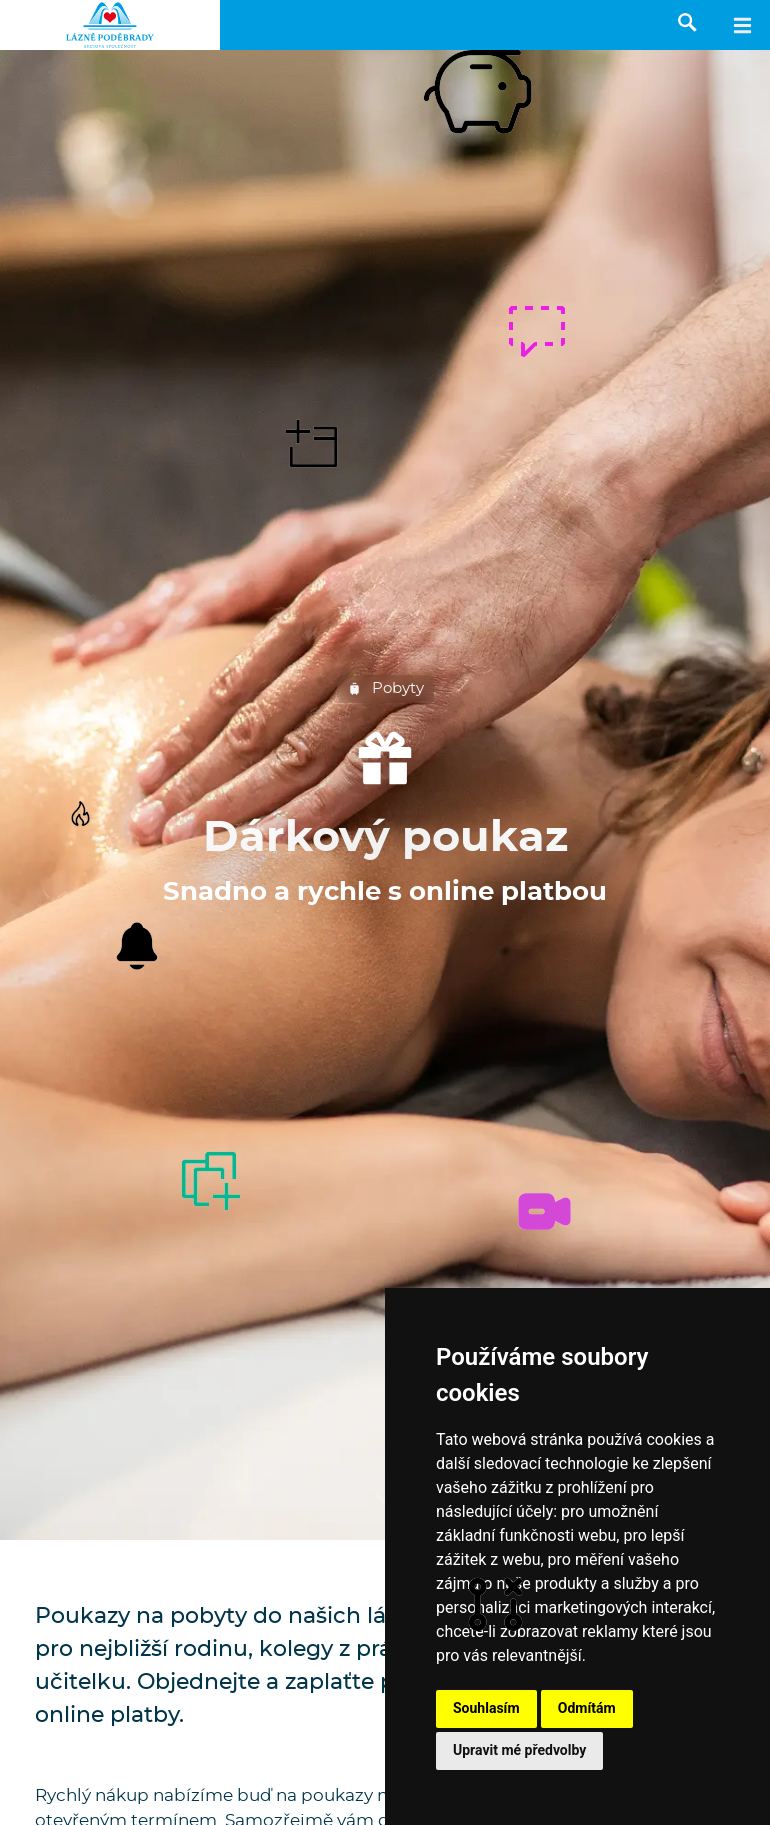 This screenshot has height=1825, width=770. I want to click on a closed or rejected pull request, so click(495, 1604).